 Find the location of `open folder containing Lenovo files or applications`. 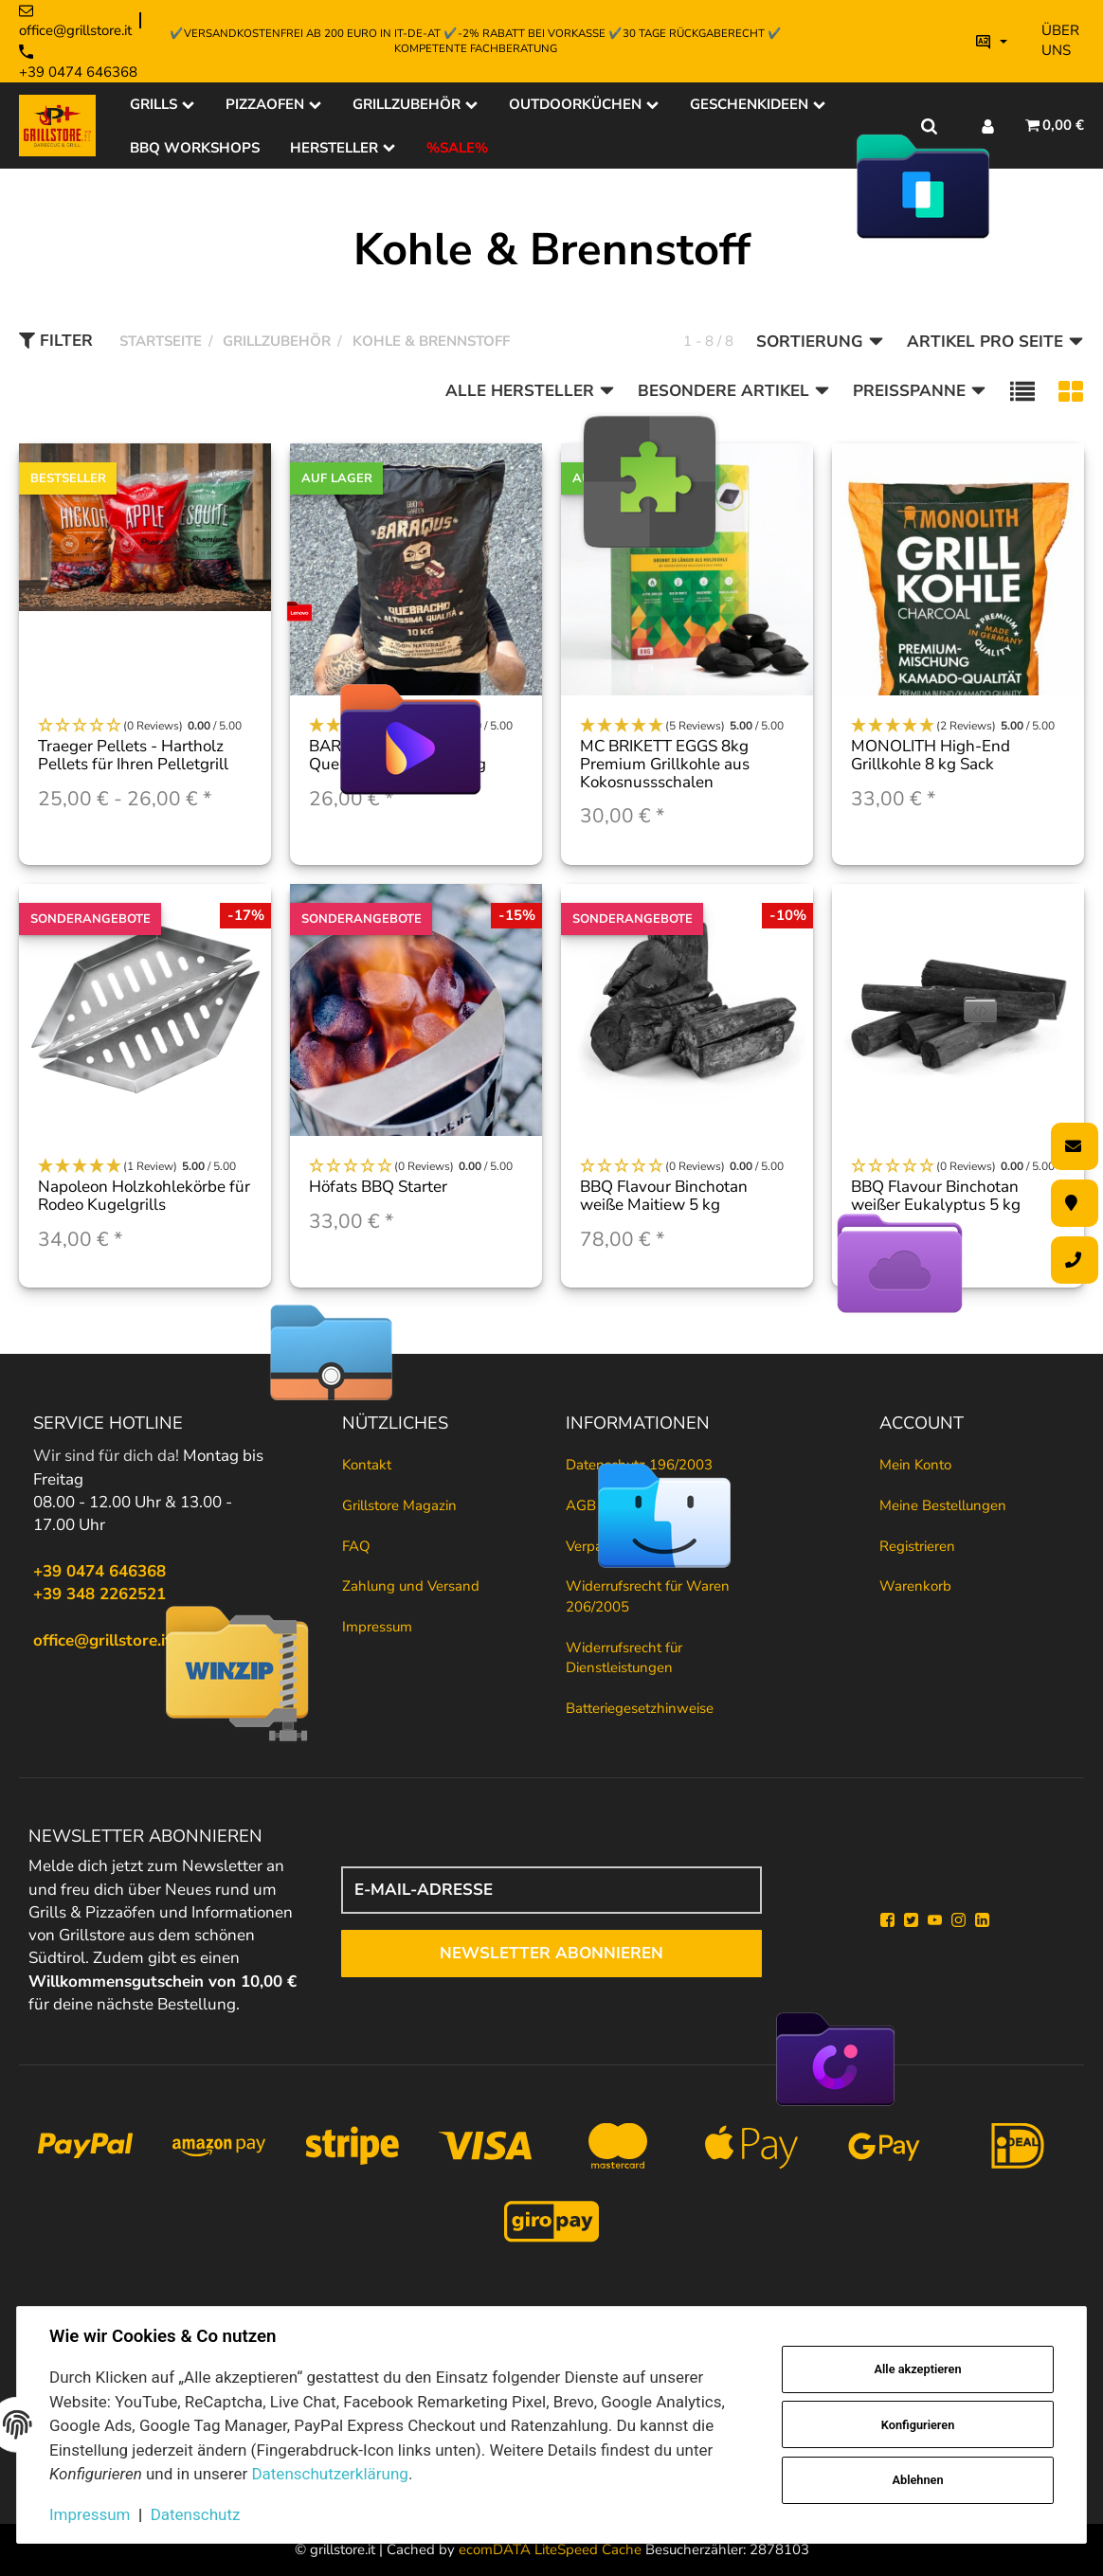

open folder containing Lenovo files or applications is located at coordinates (299, 612).